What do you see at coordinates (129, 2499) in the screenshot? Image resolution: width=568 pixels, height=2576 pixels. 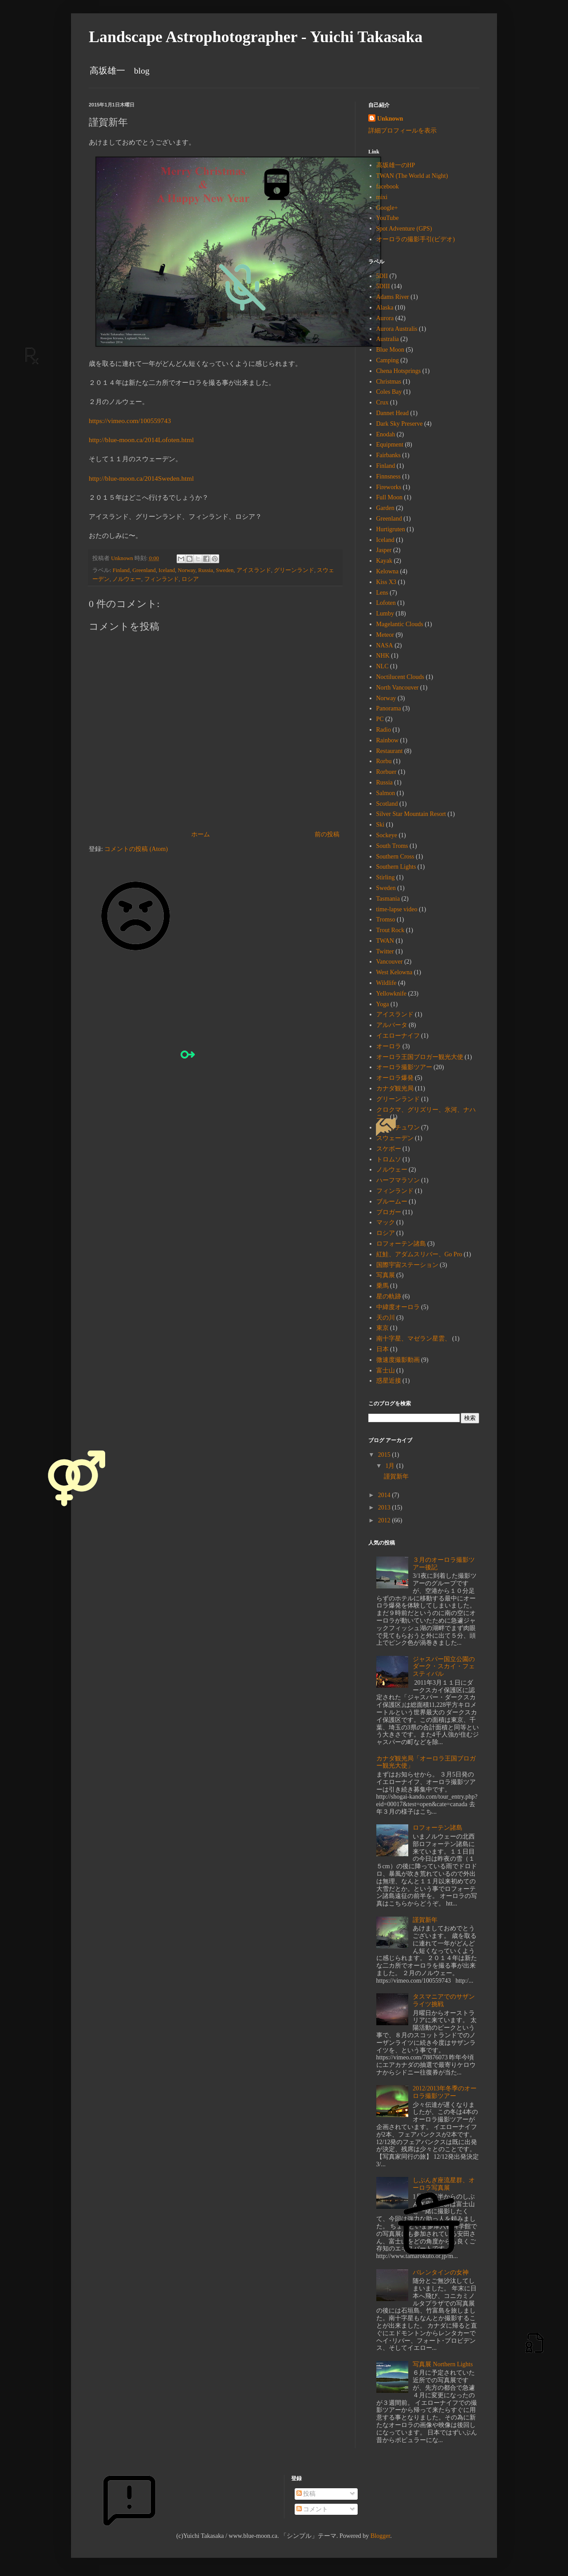 I see `message contains a warning or alert` at bounding box center [129, 2499].